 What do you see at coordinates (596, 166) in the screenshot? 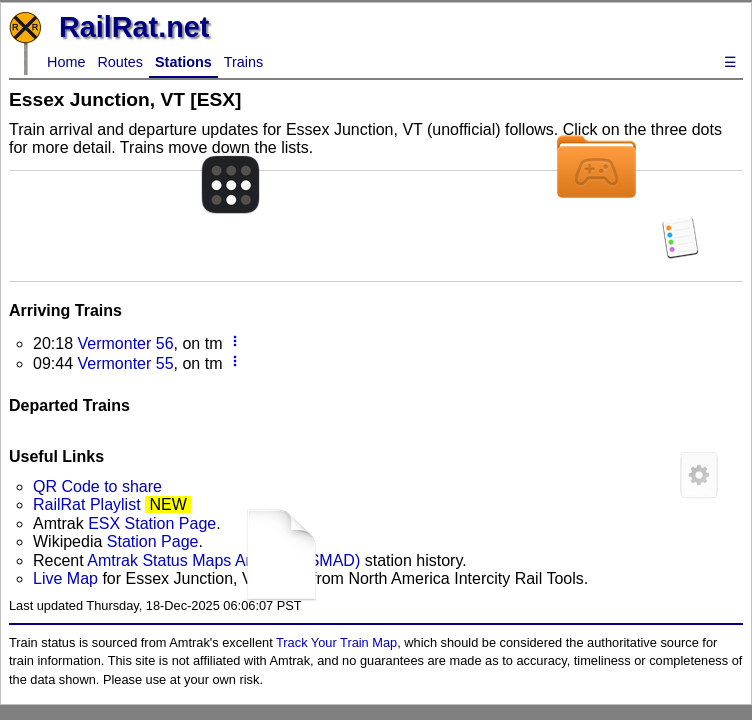
I see `open your games folder` at bounding box center [596, 166].